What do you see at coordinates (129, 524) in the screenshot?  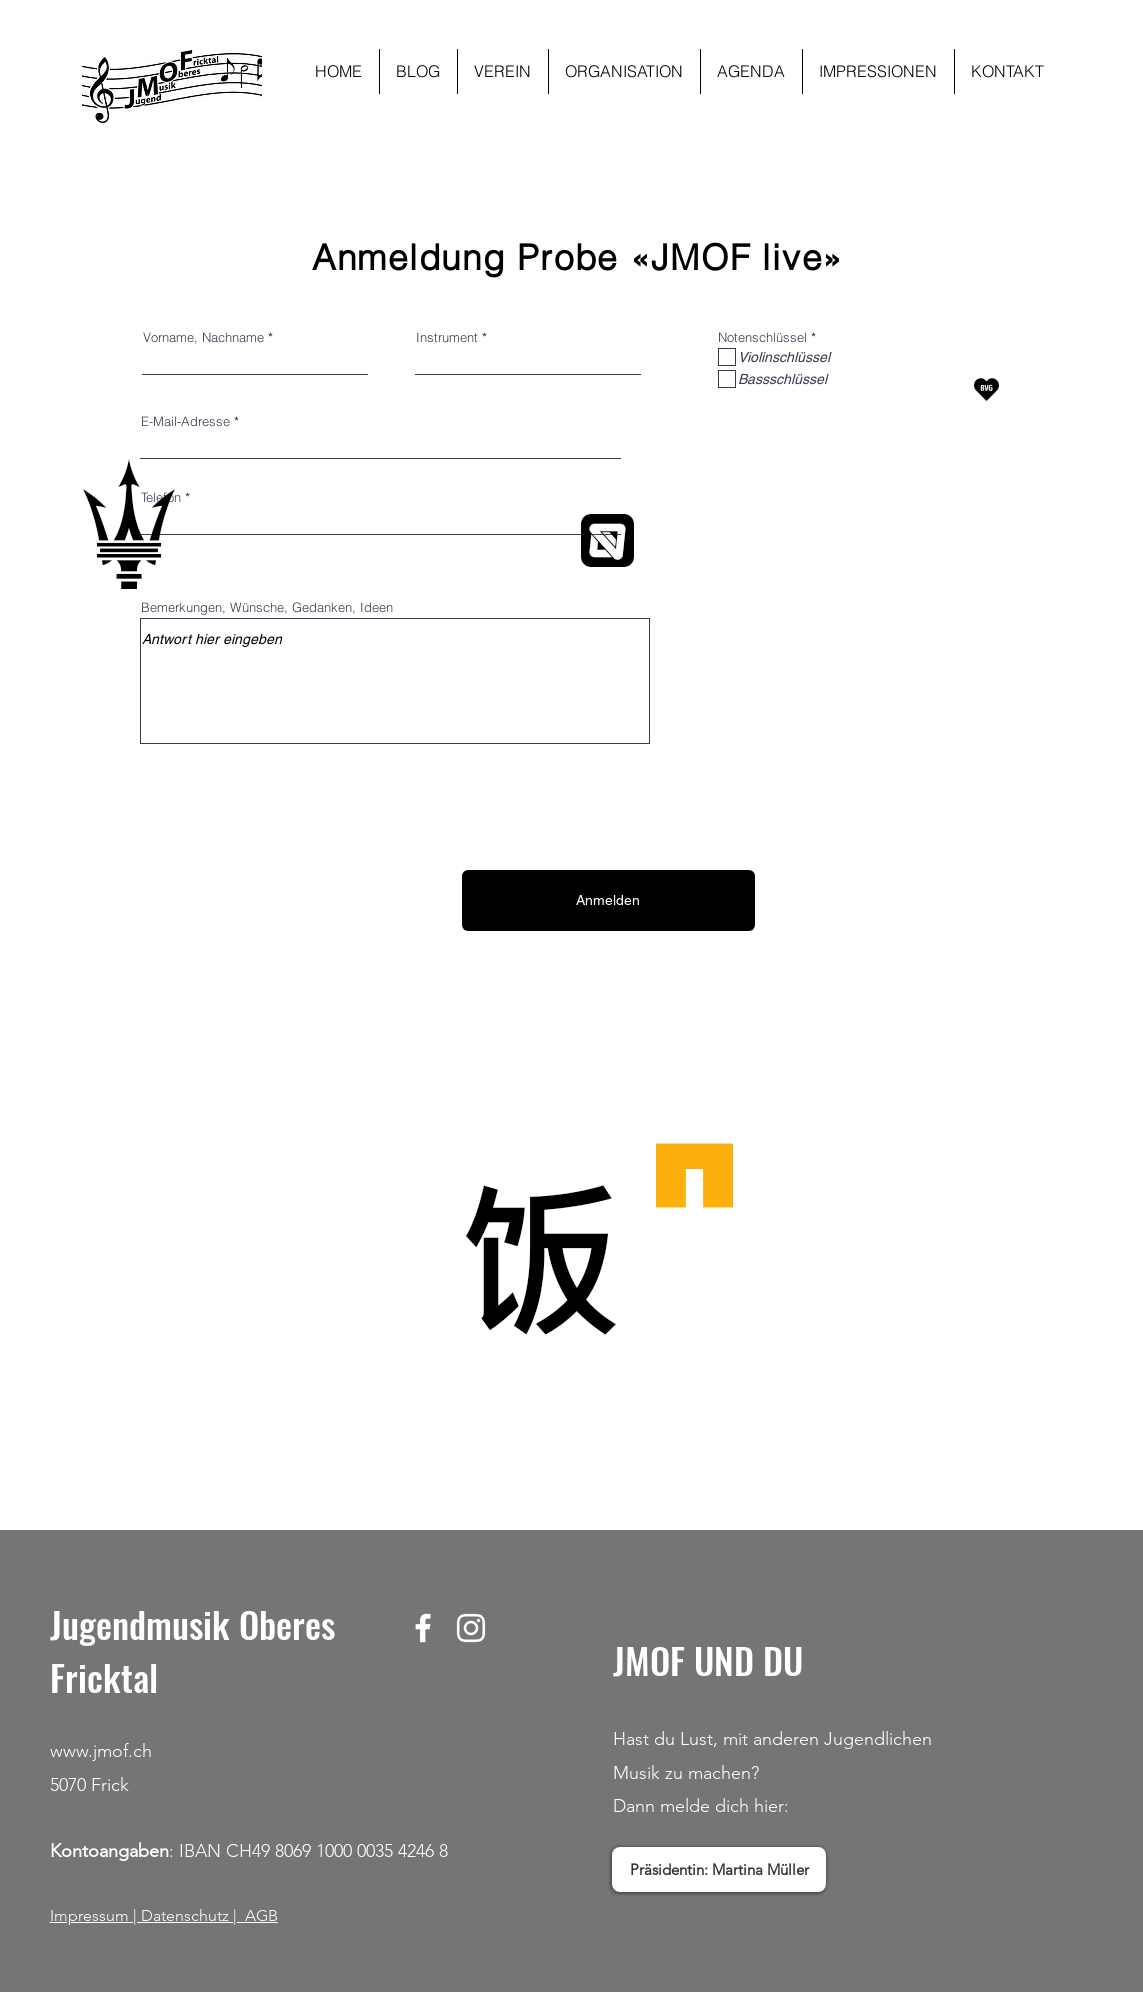 I see `maserati brand logo` at bounding box center [129, 524].